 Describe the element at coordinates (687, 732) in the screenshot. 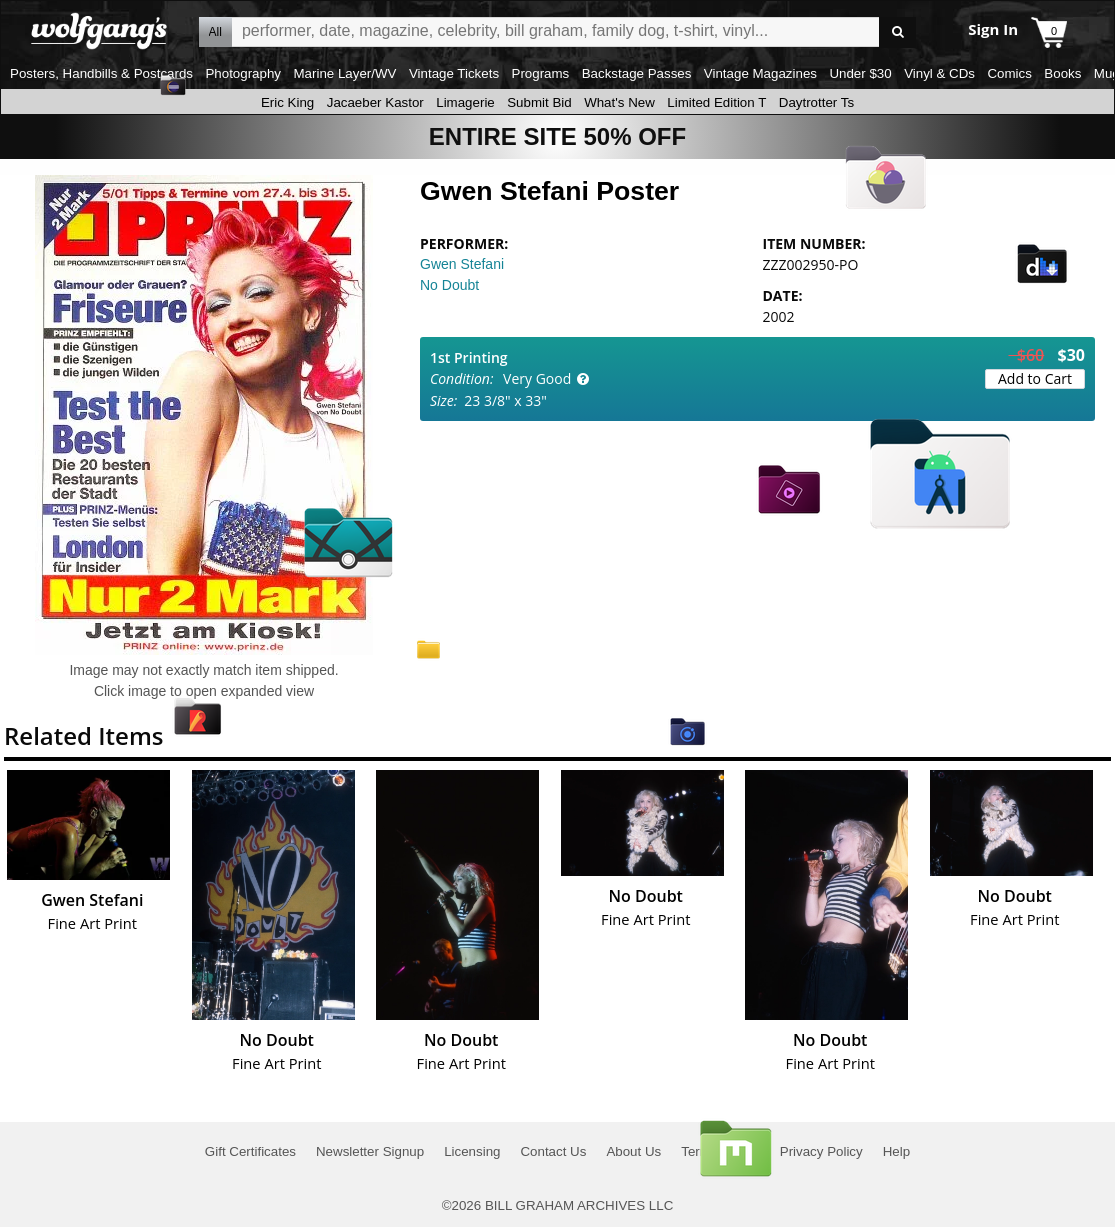

I see `open ionic framework project folder` at that location.